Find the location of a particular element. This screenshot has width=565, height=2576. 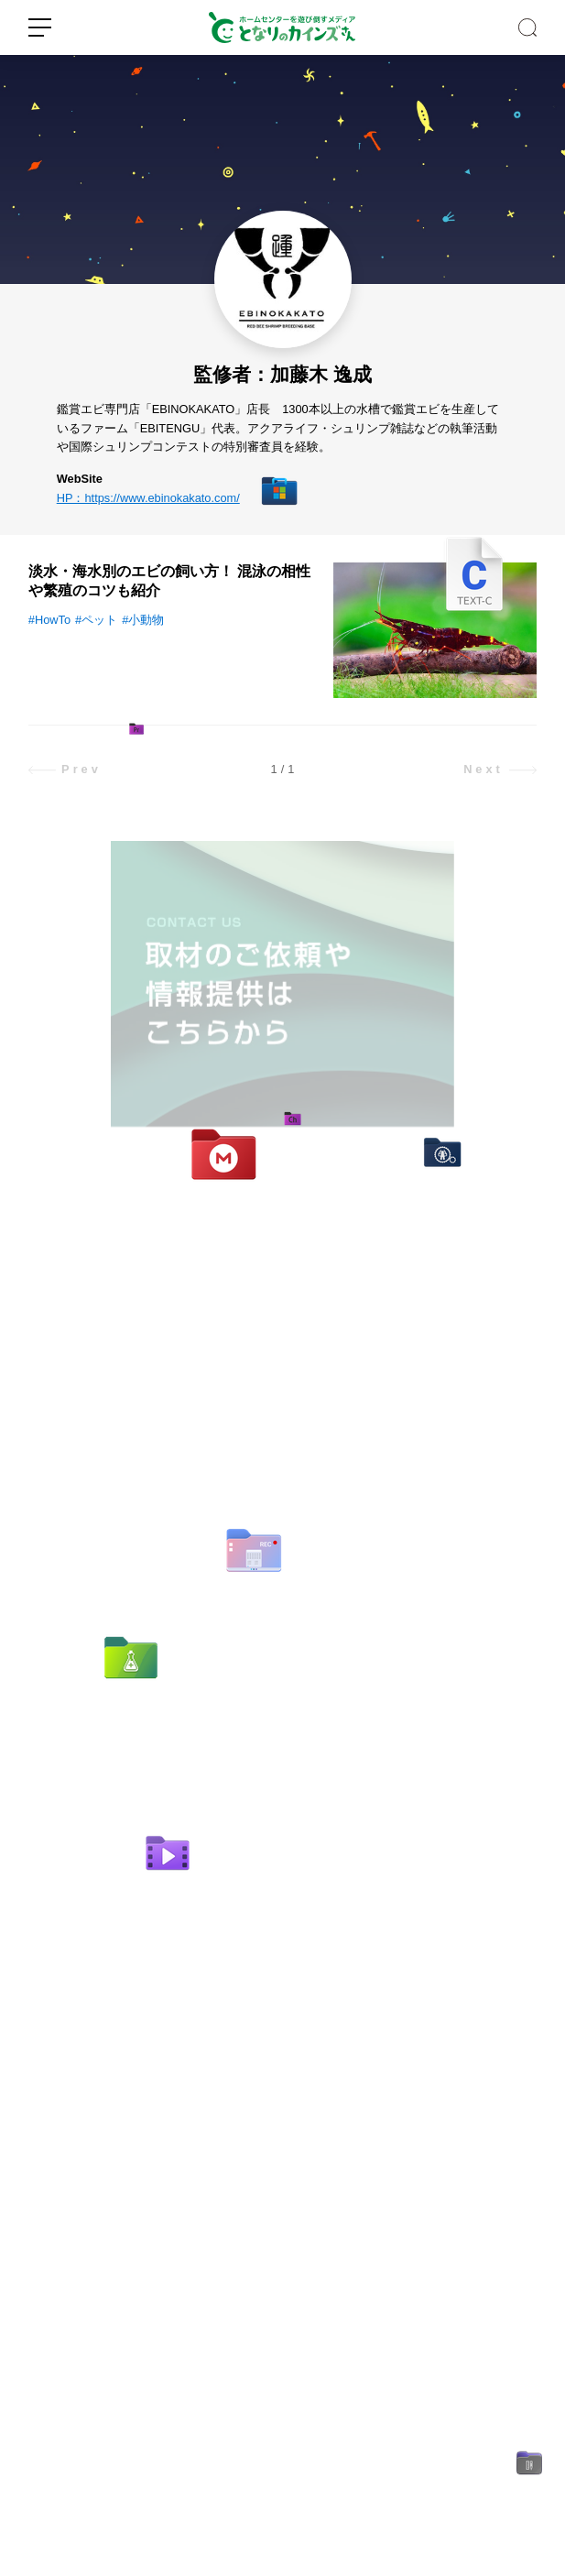

open templates folder is located at coordinates (529, 2462).